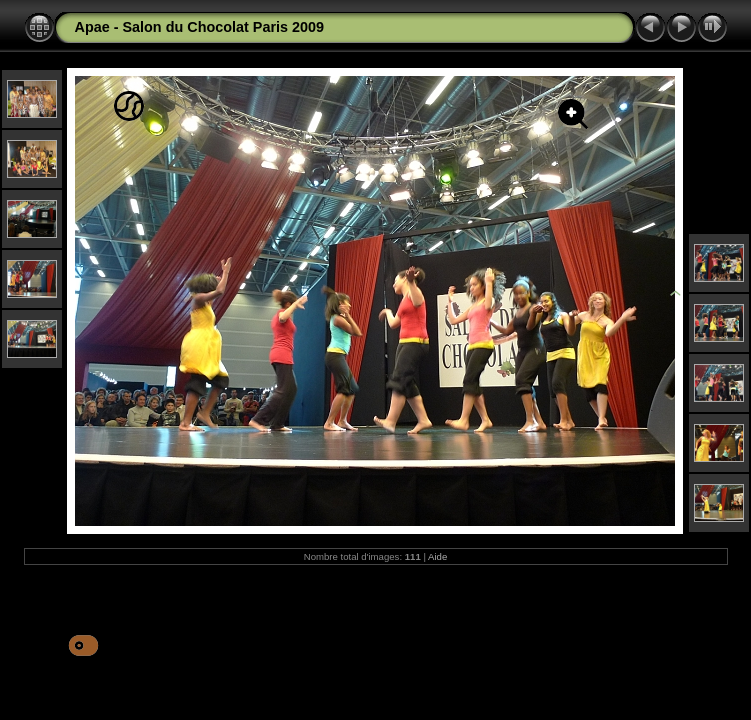 Image resolution: width=751 pixels, height=720 pixels. Describe the element at coordinates (129, 106) in the screenshot. I see `switch to global or worldwide view` at that location.